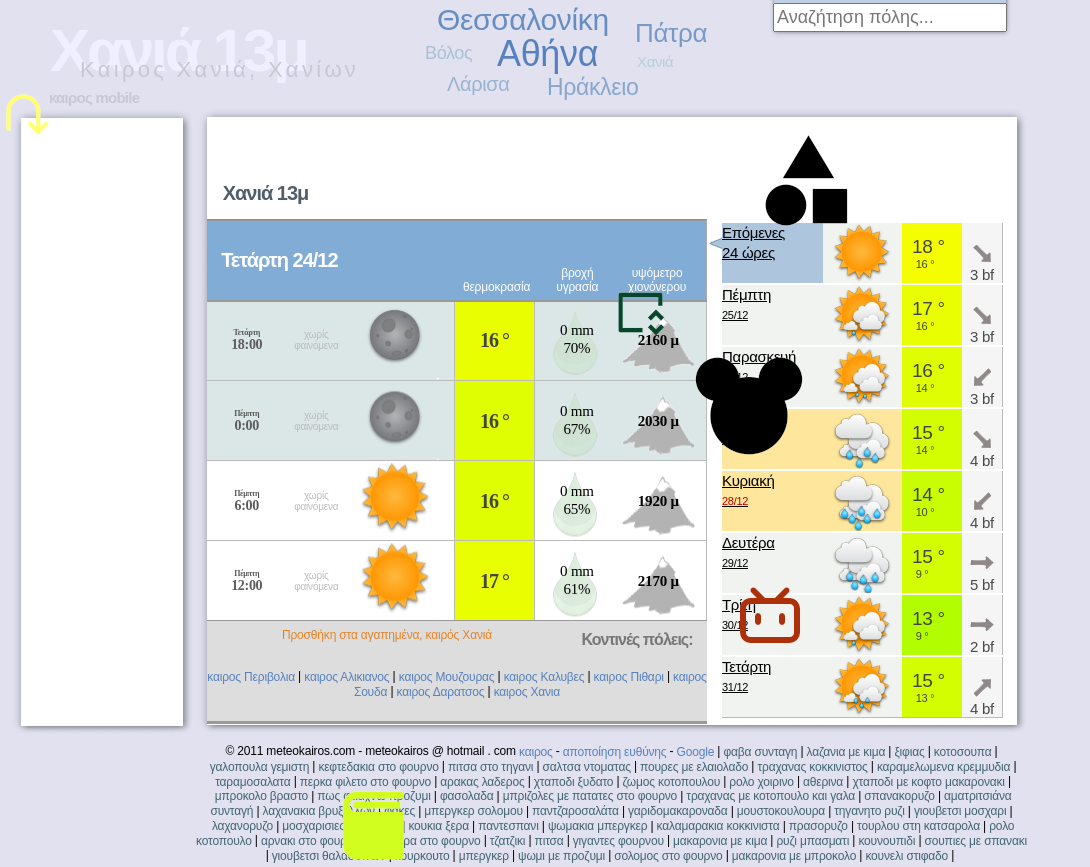  What do you see at coordinates (749, 406) in the screenshot?
I see `access Disney content or services` at bounding box center [749, 406].